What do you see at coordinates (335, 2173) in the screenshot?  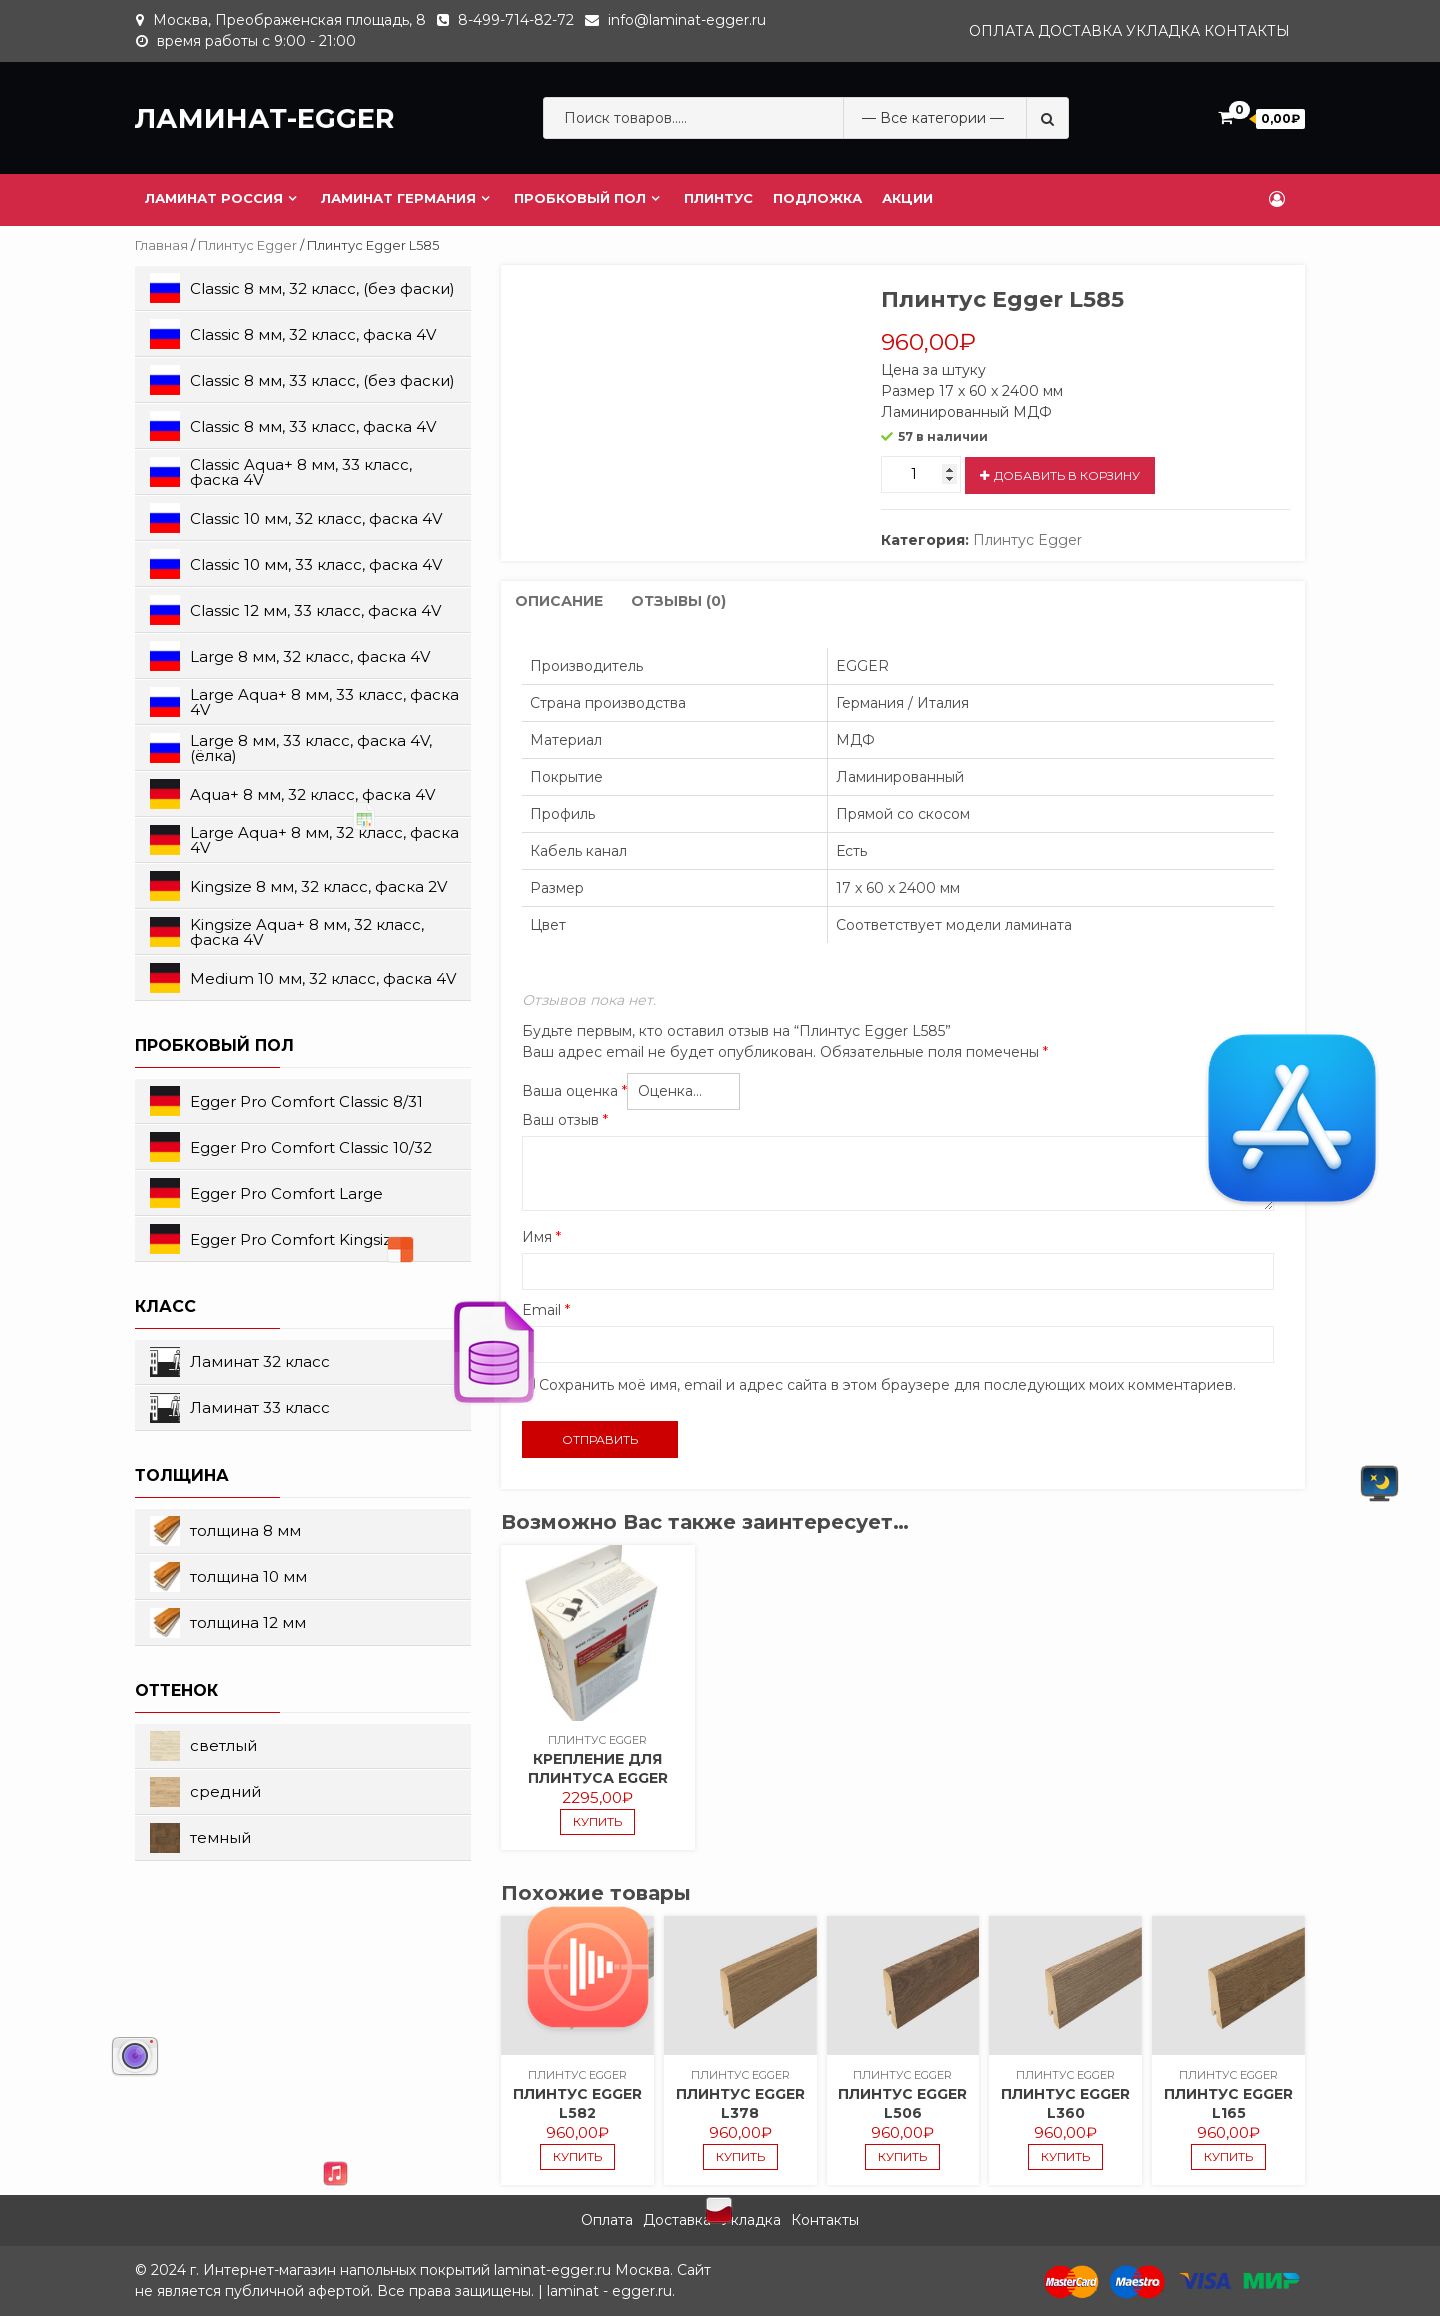 I see `open the gnome music app` at bounding box center [335, 2173].